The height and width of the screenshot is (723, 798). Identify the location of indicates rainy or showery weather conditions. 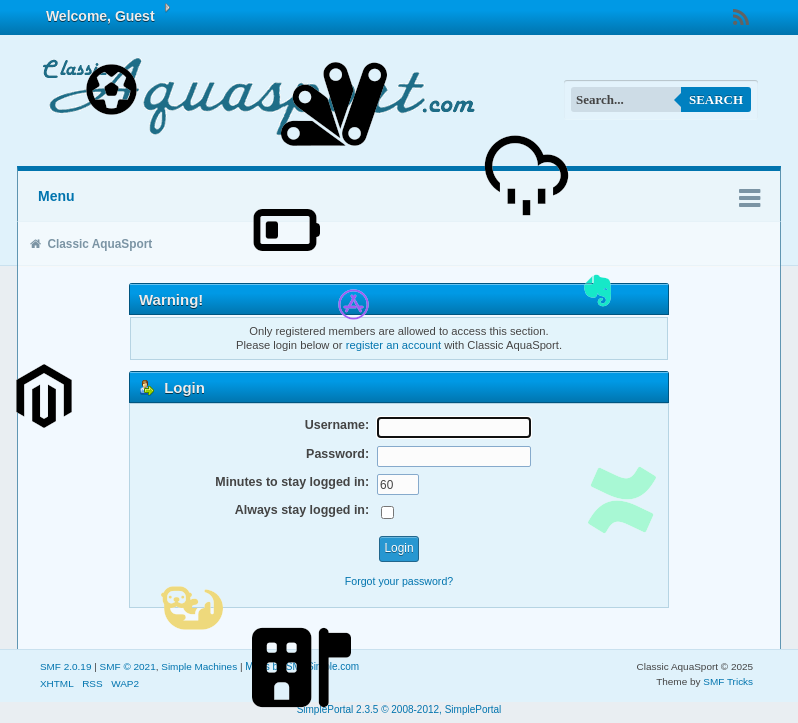
(526, 173).